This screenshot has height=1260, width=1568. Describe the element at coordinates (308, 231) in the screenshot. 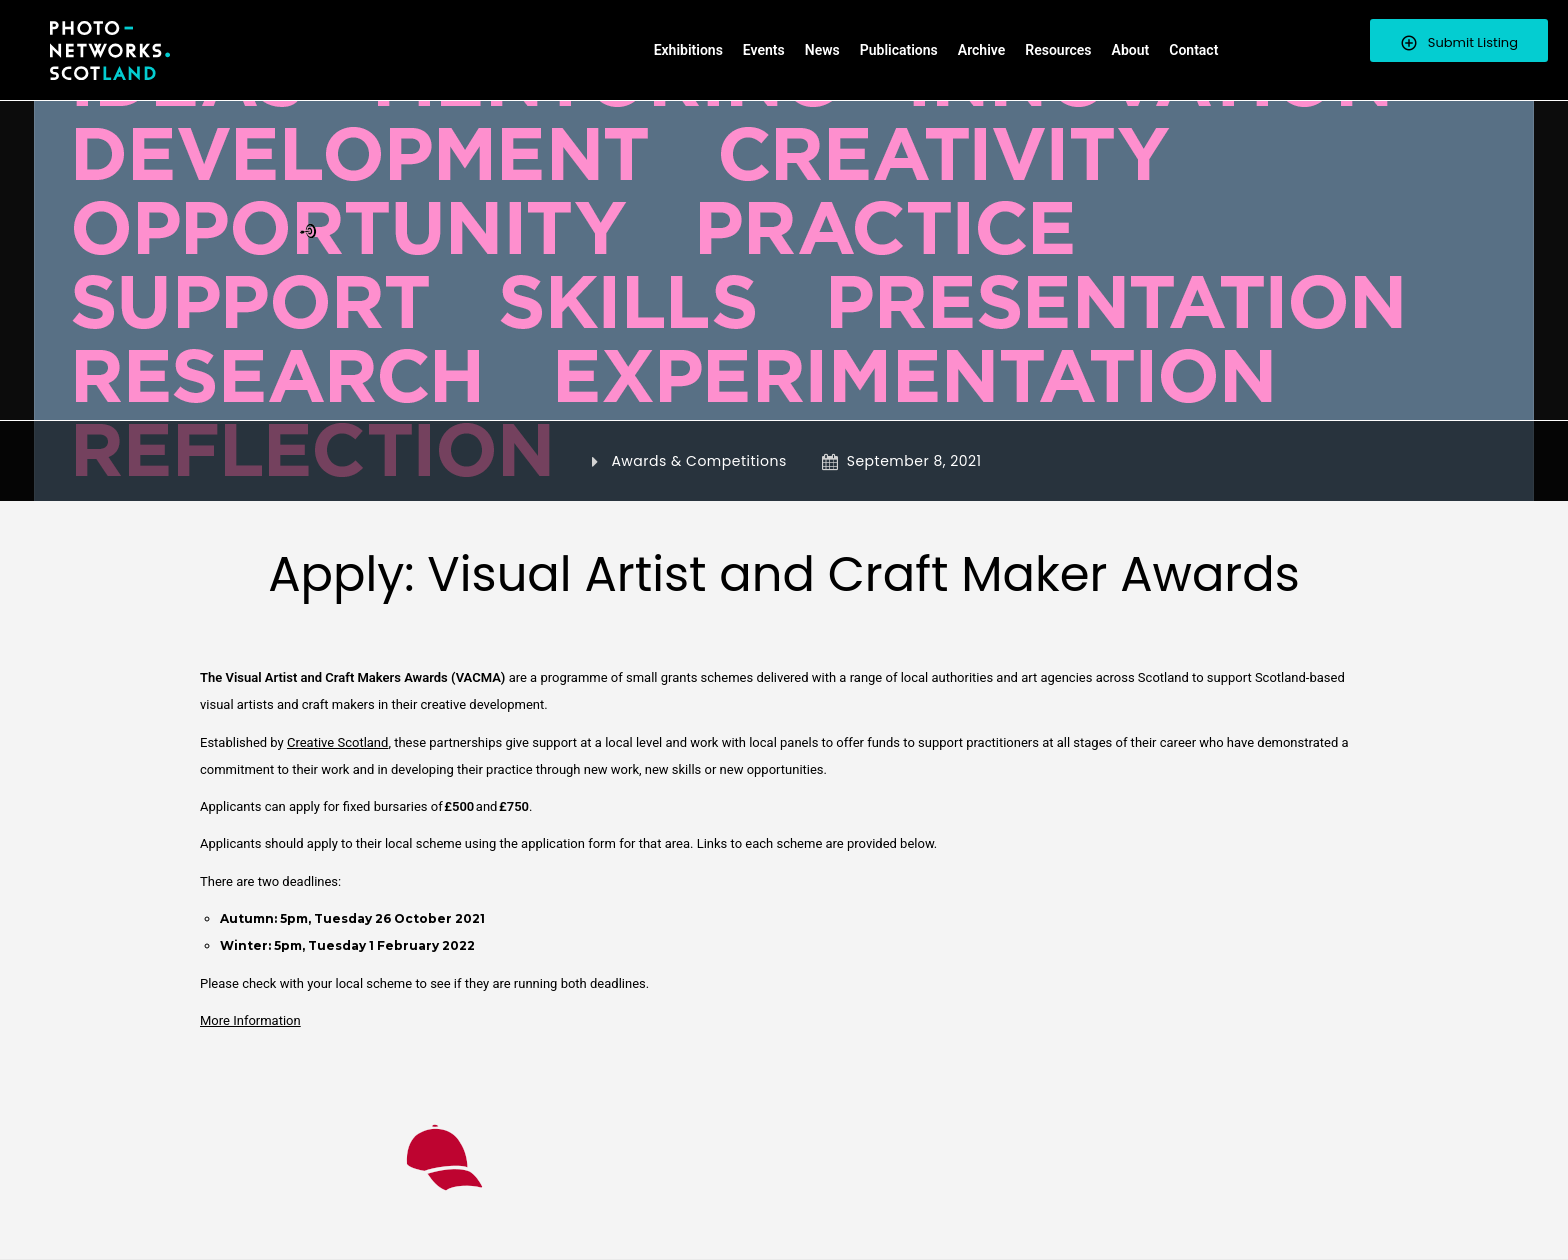

I see `set or view your goals` at that location.